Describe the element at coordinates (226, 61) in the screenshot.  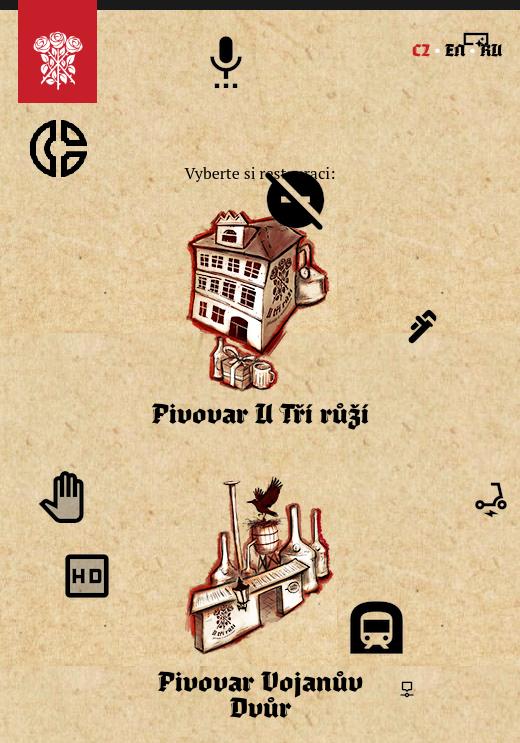
I see `access voice input settings` at that location.